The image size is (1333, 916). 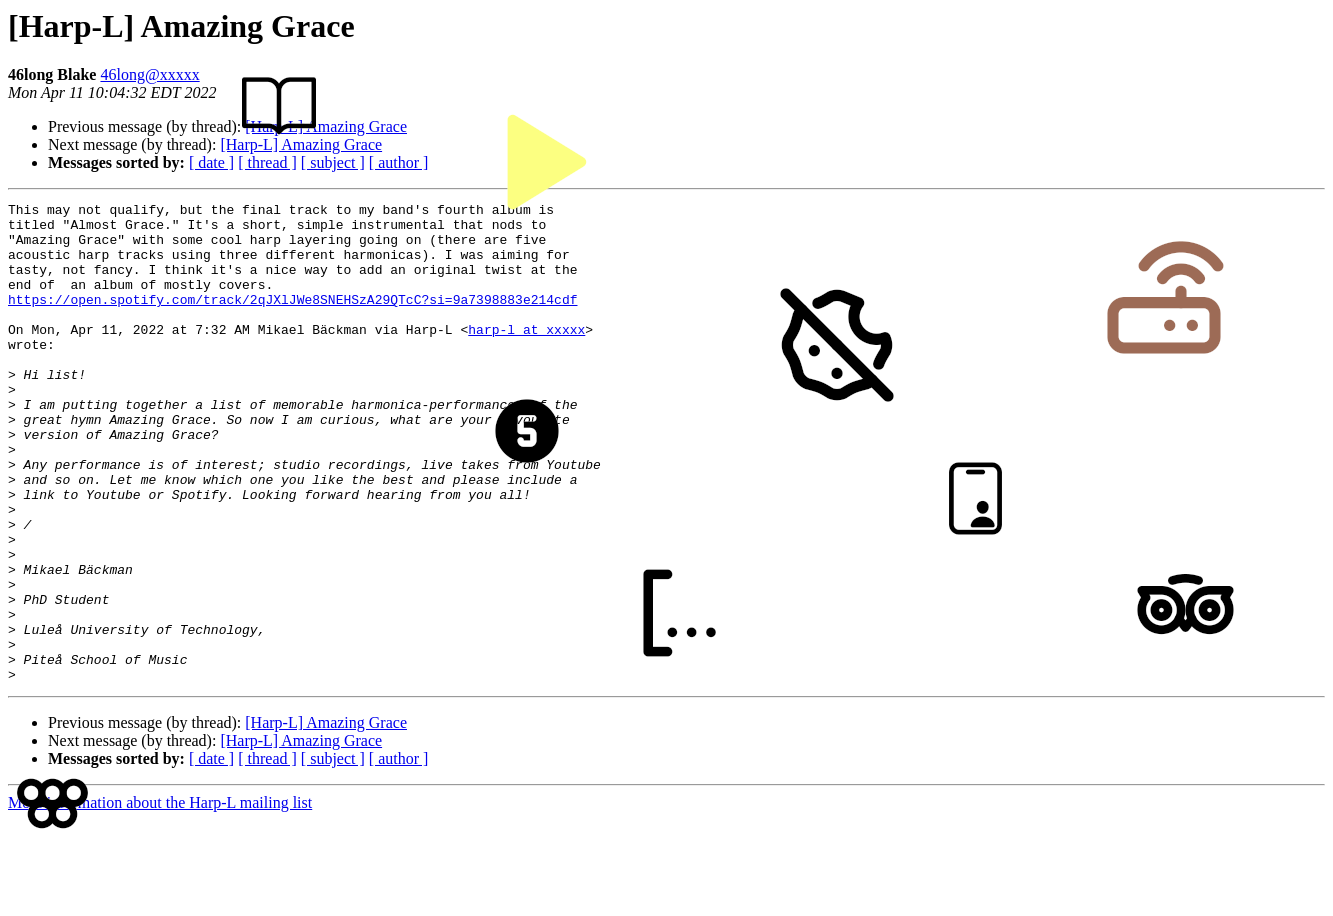 I want to click on view your profile or identity information, so click(x=975, y=498).